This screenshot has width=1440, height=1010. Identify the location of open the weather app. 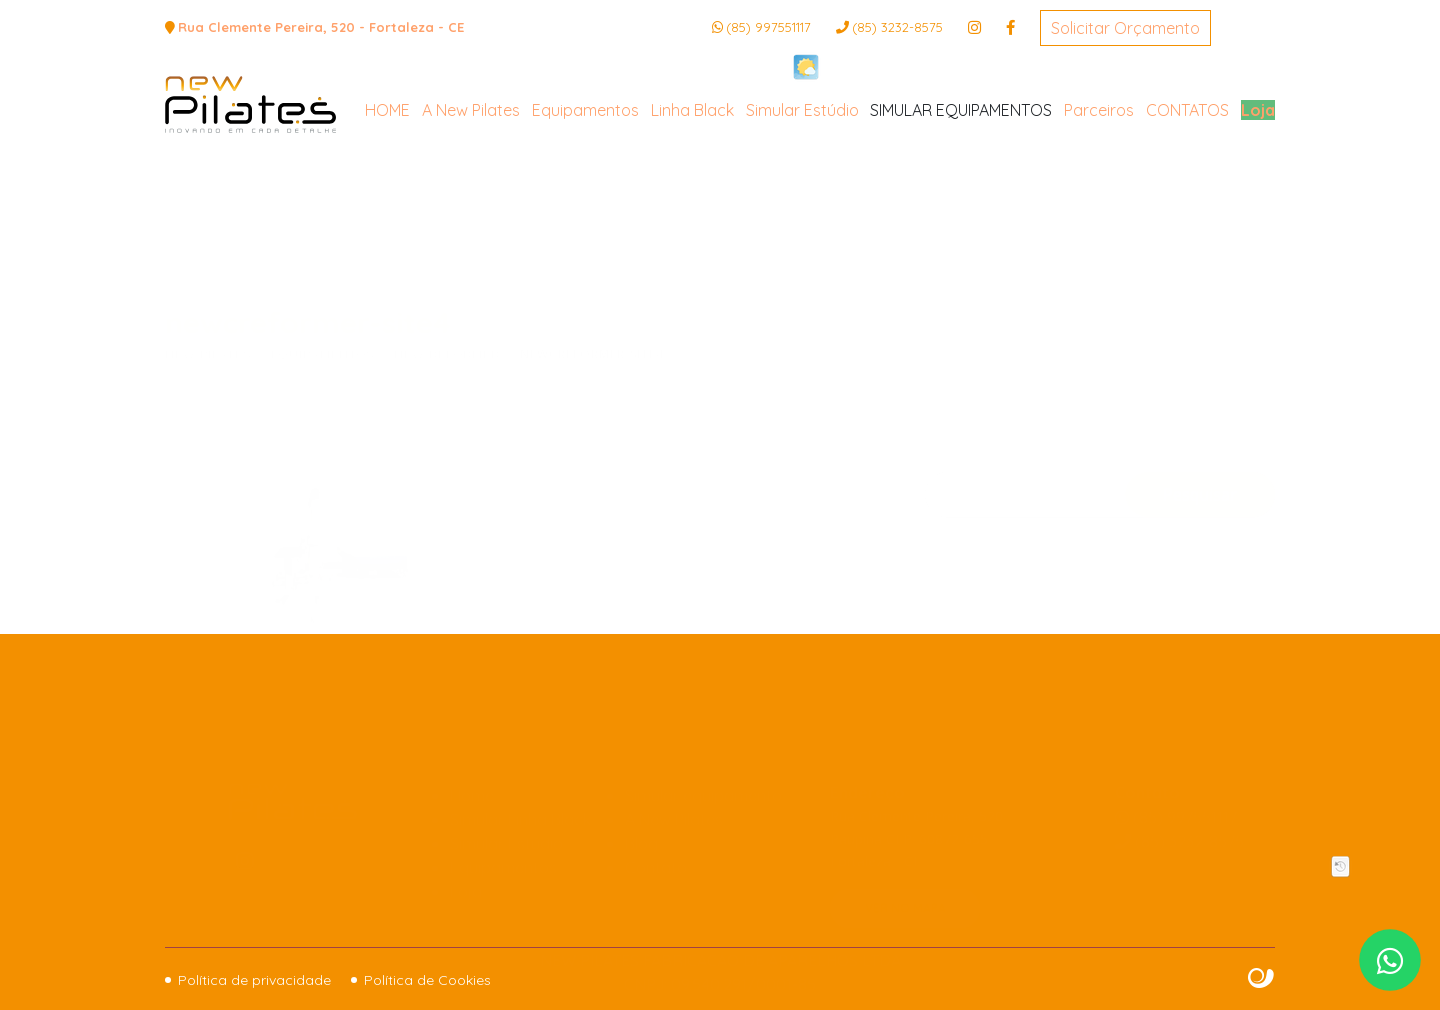
(806, 67).